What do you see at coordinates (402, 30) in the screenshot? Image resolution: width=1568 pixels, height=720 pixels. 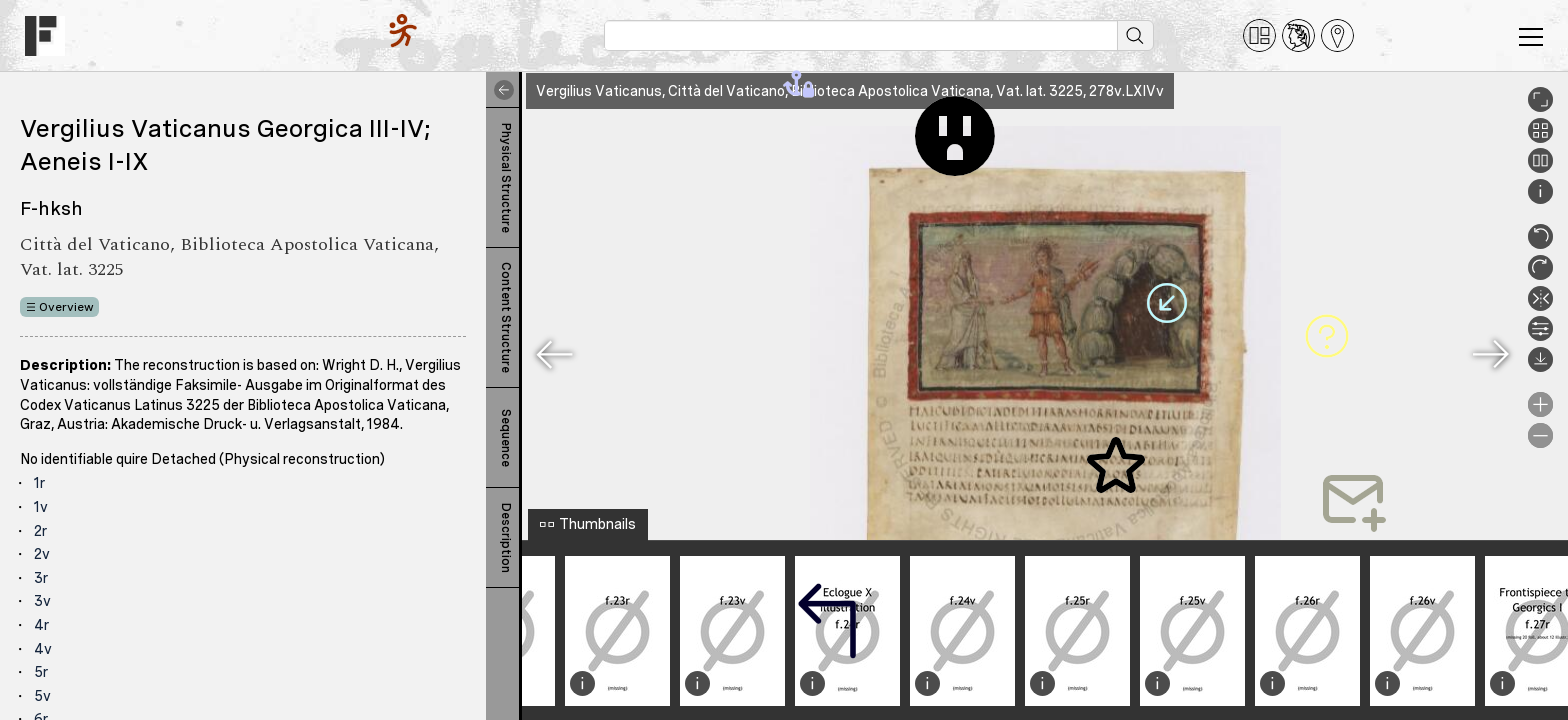 I see `access throwing or toss-related sports activities` at bounding box center [402, 30].